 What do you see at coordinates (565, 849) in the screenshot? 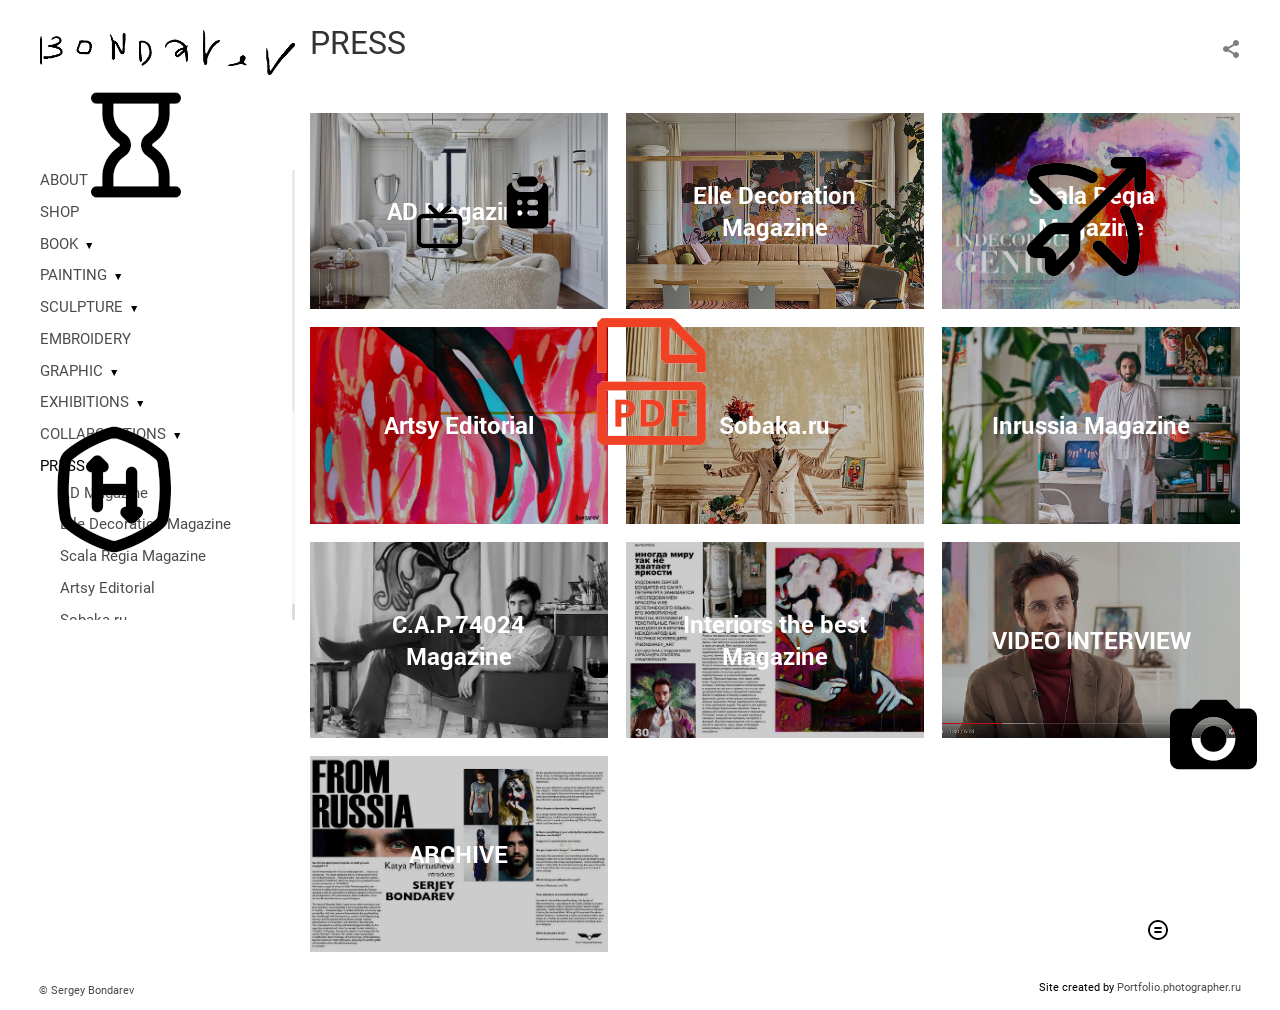
I see `adjust settings or preferences` at bounding box center [565, 849].